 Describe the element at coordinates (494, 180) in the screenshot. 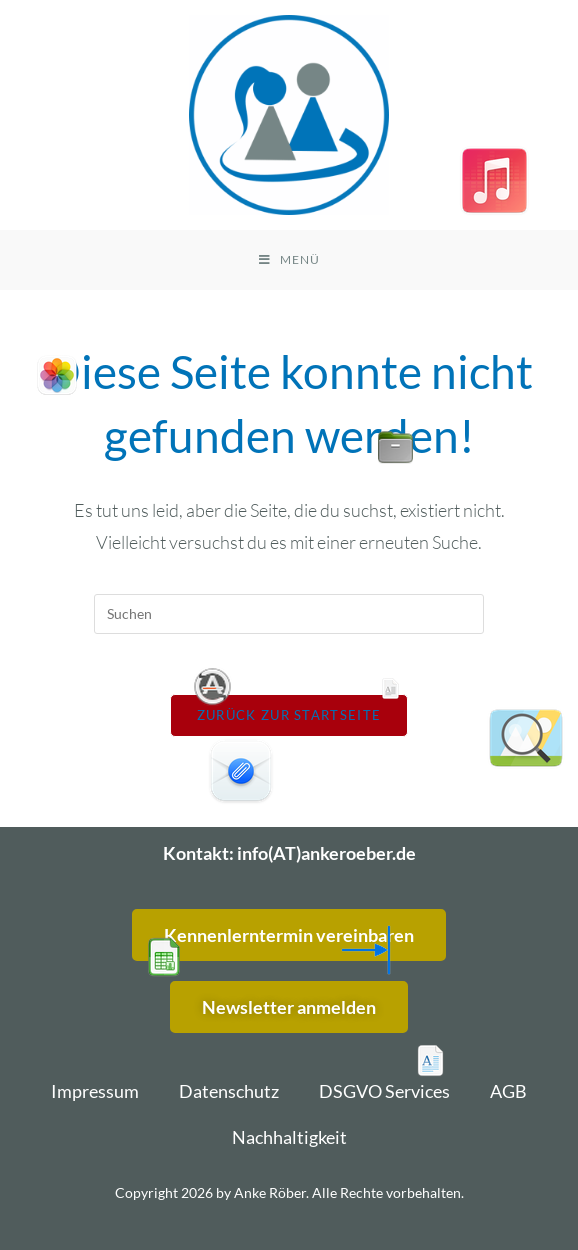

I see `open the gnome music app` at that location.